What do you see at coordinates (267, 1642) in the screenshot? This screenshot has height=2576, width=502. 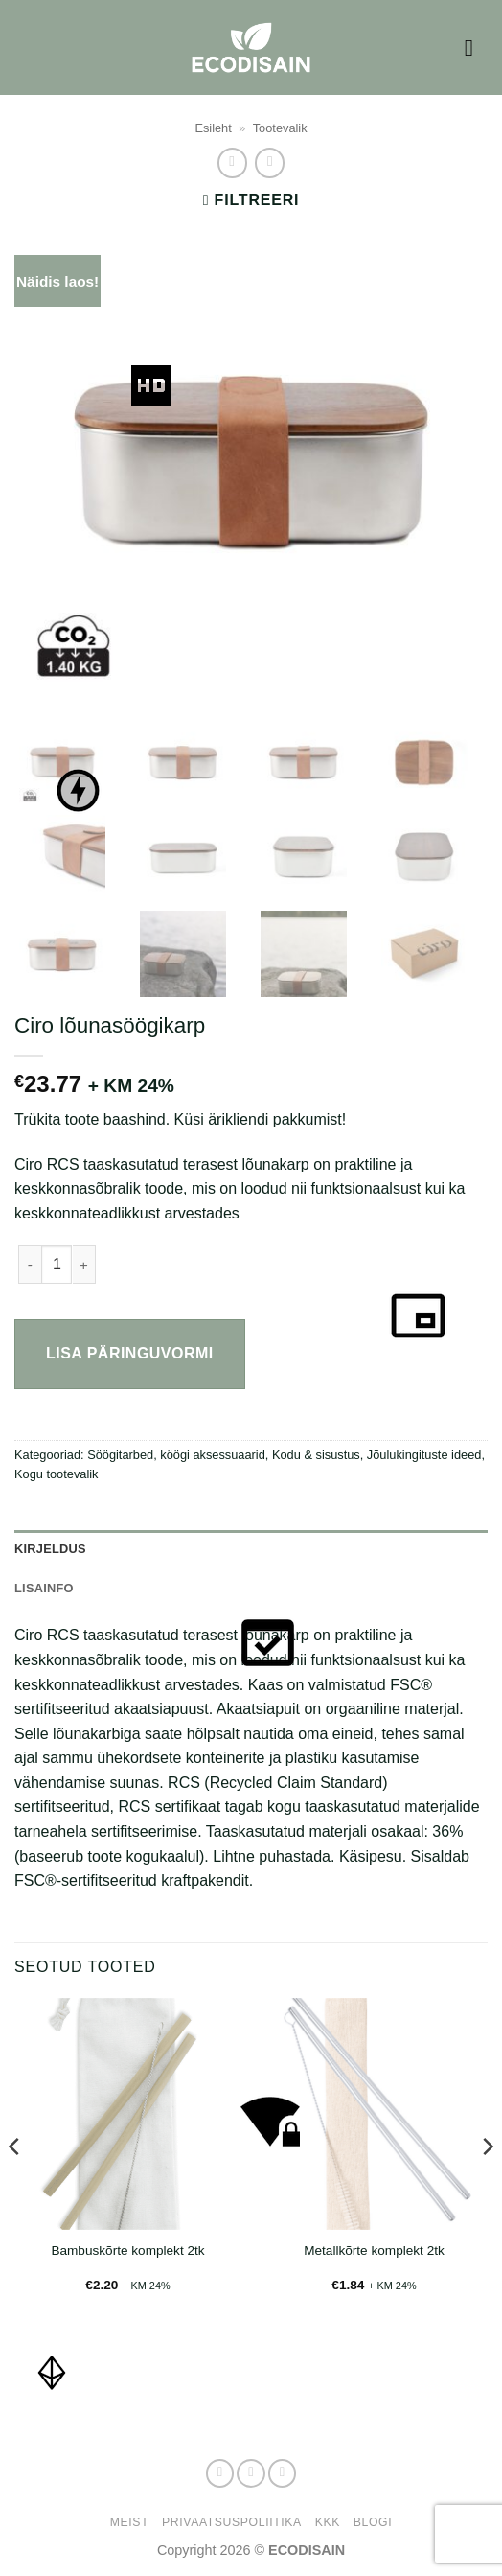 I see `indicates a verified domain or website` at bounding box center [267, 1642].